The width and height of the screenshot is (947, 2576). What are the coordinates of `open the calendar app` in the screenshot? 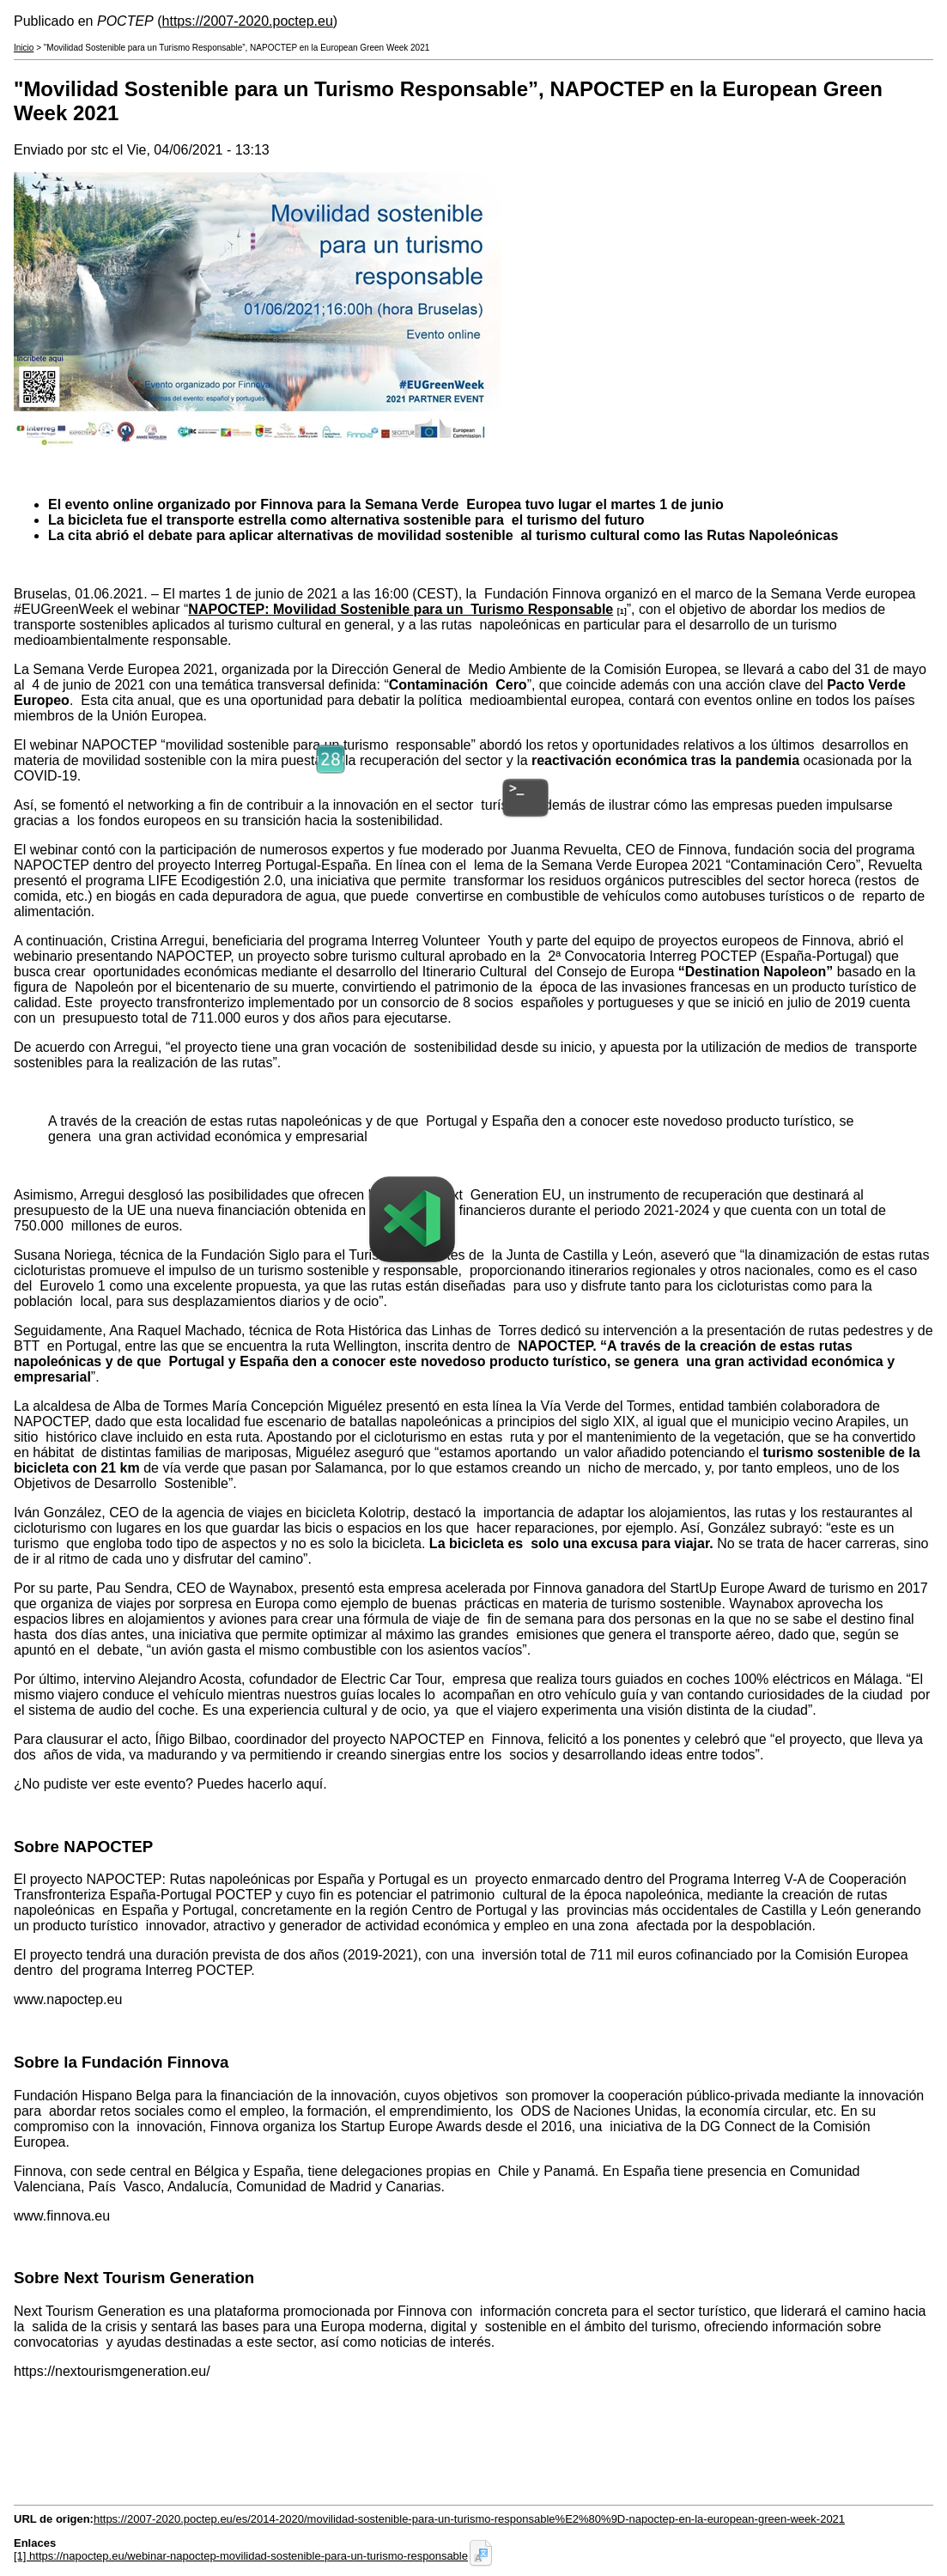 It's located at (331, 759).